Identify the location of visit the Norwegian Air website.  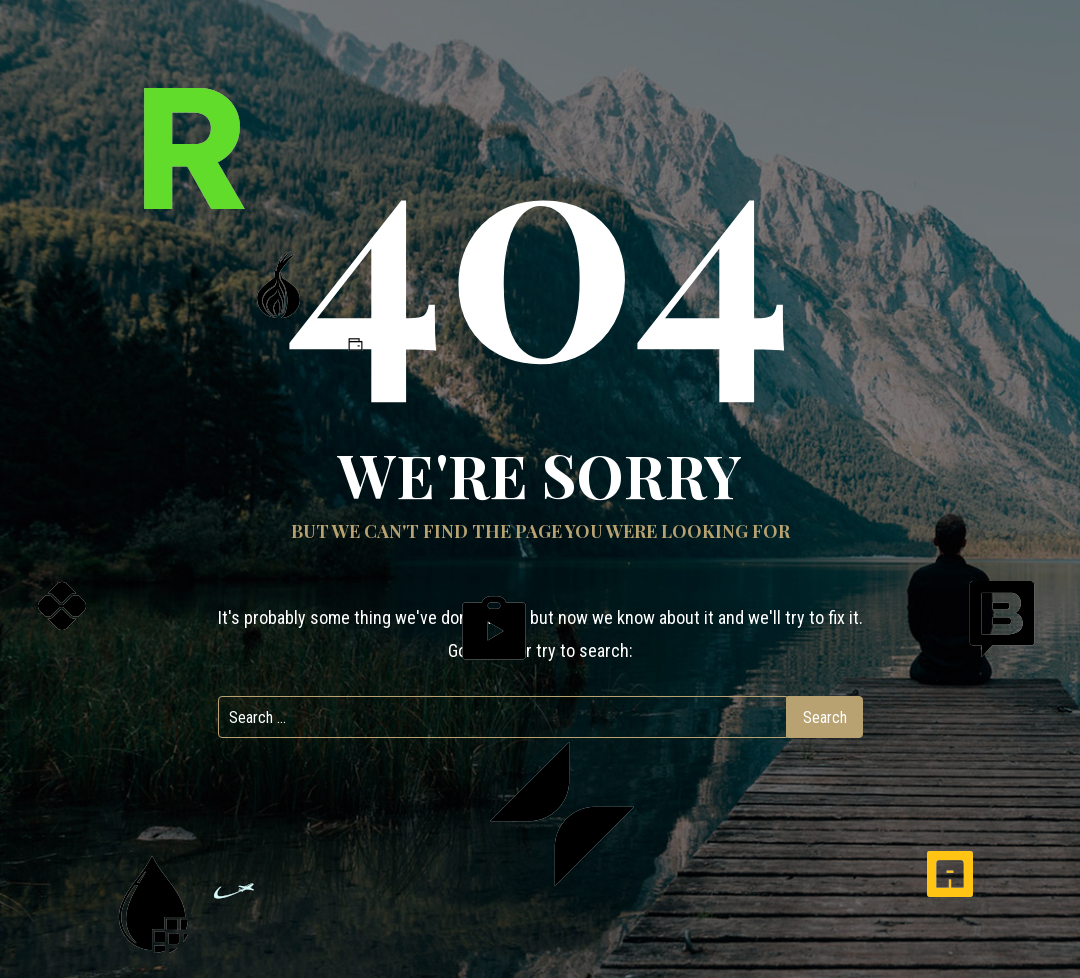
(234, 891).